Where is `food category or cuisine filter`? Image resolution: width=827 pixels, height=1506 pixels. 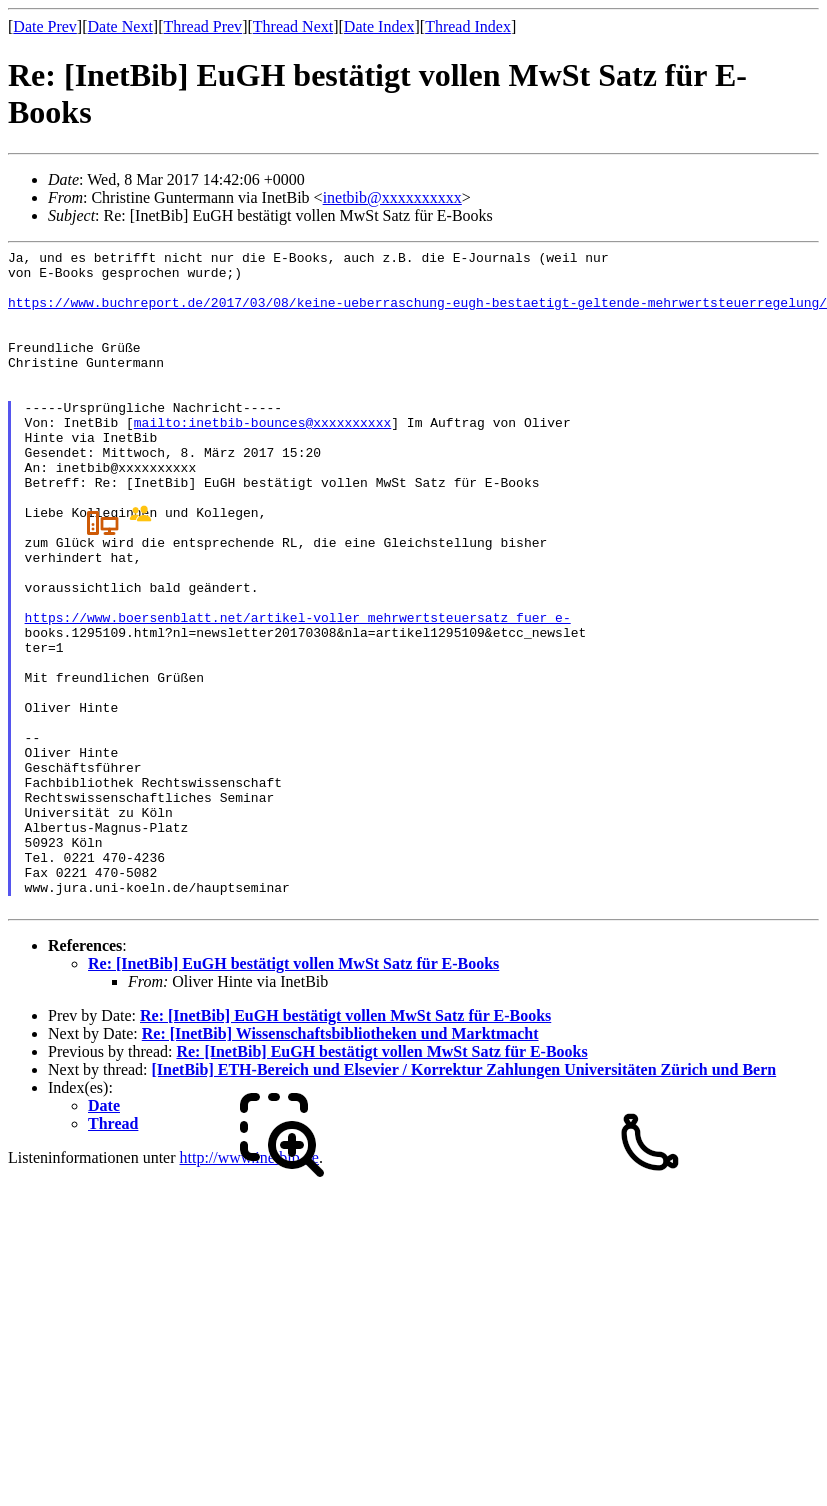 food category or cuisine filter is located at coordinates (648, 1143).